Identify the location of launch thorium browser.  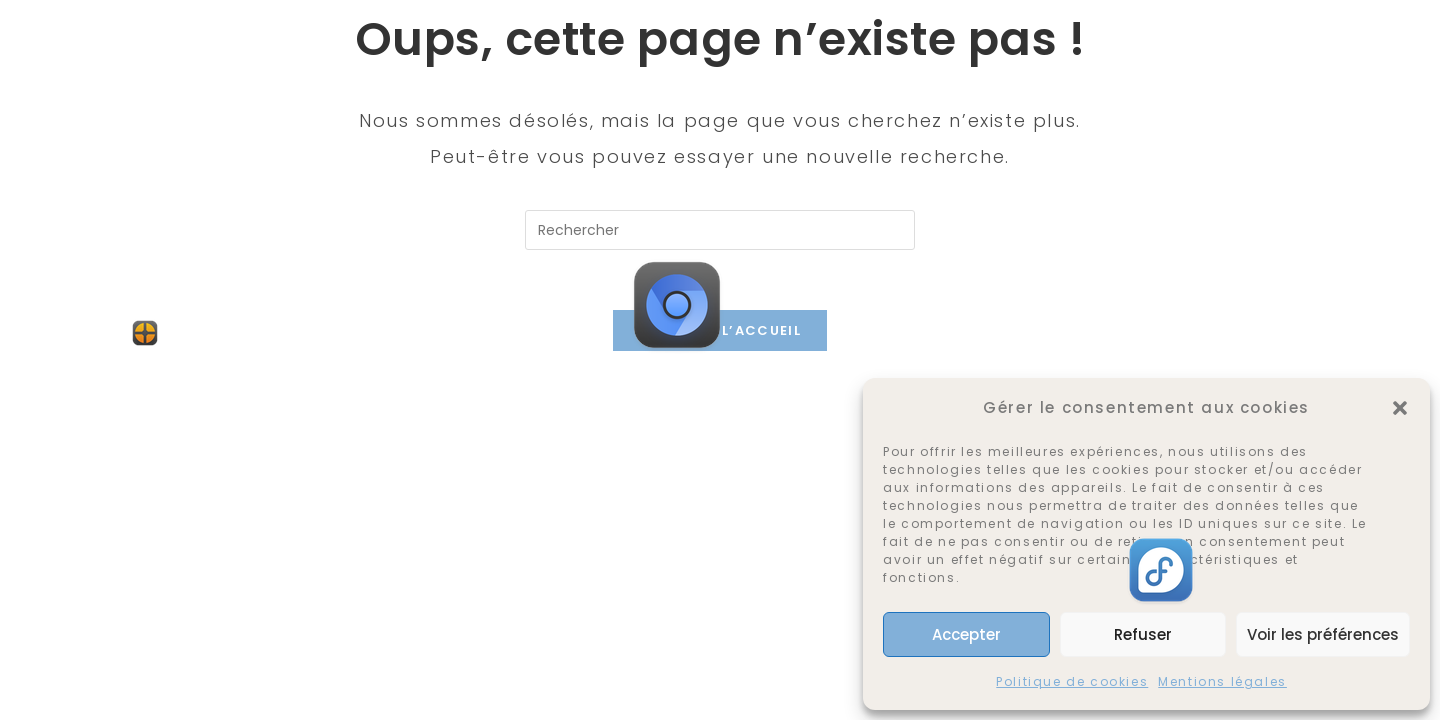
(677, 305).